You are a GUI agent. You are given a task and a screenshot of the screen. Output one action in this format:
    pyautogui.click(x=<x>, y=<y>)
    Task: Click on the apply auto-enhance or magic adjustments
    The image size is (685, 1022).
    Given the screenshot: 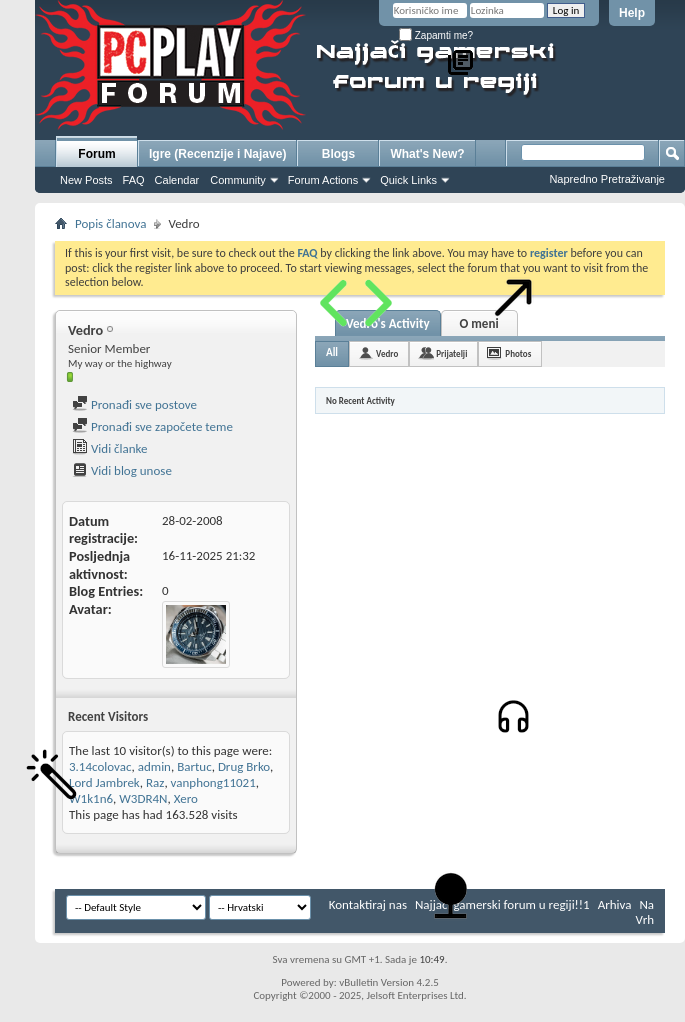 What is the action you would take?
    pyautogui.click(x=52, y=775)
    